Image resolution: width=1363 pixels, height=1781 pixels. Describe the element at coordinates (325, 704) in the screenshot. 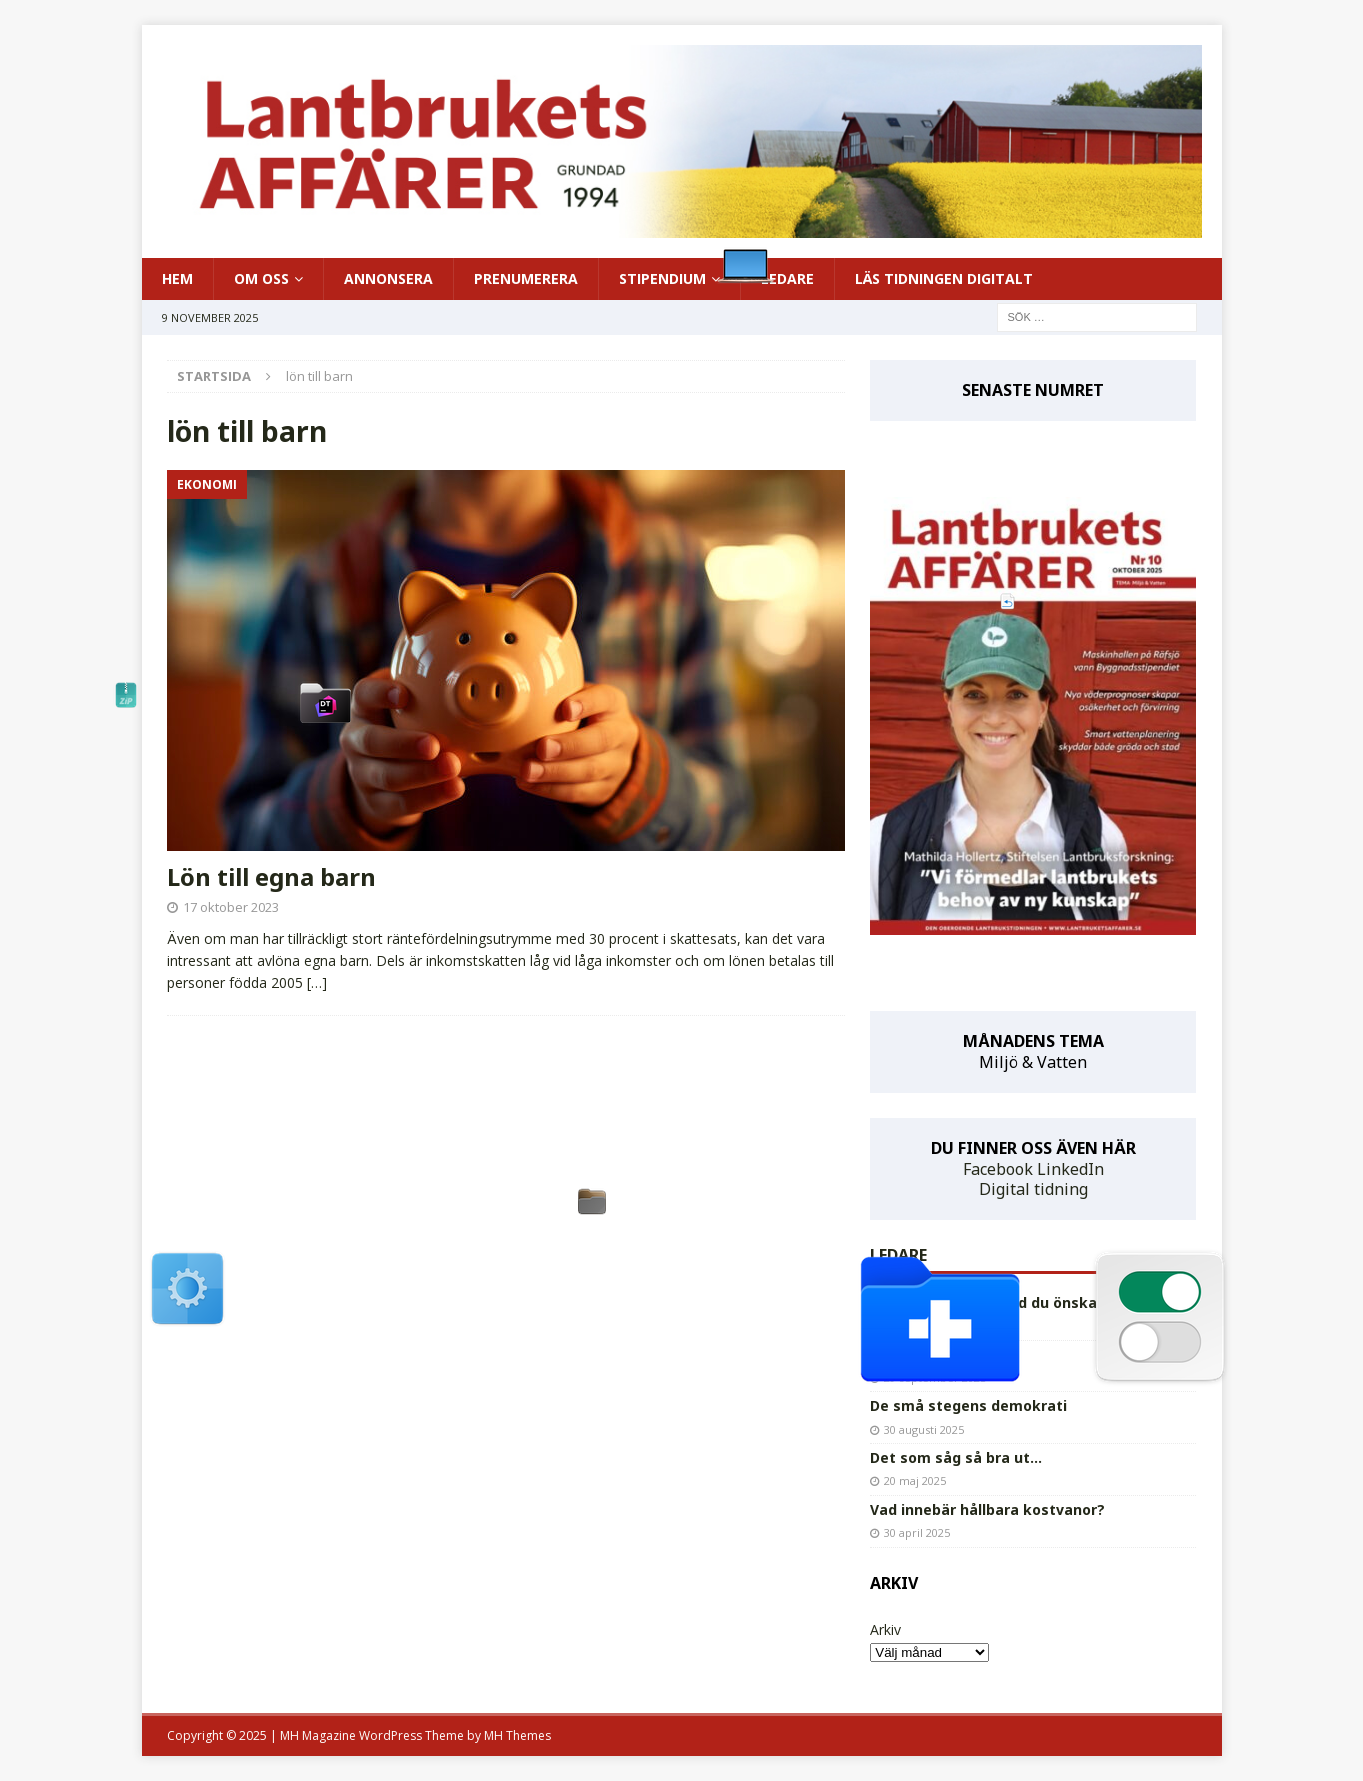

I see `open jetbrains dottrace project folder` at that location.